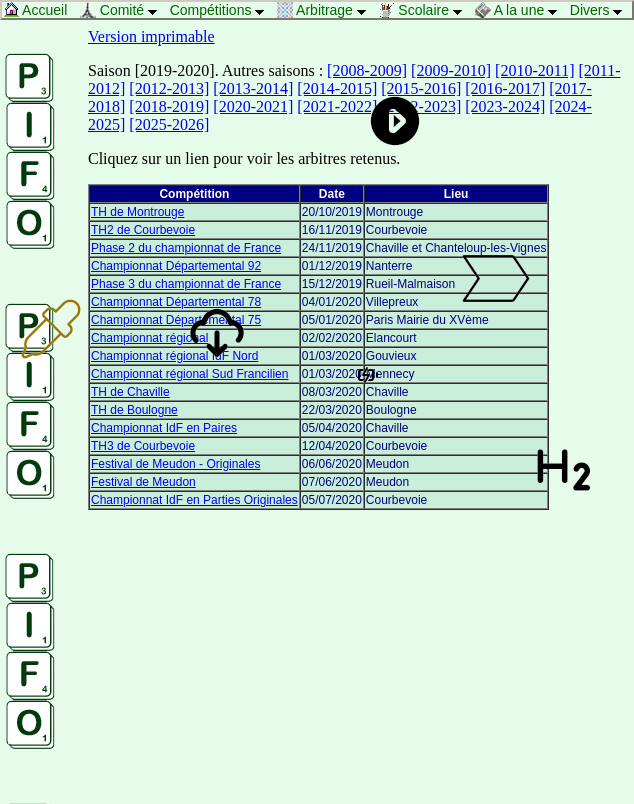 Image resolution: width=634 pixels, height=804 pixels. What do you see at coordinates (395, 121) in the screenshot?
I see `play media or video content` at bounding box center [395, 121].